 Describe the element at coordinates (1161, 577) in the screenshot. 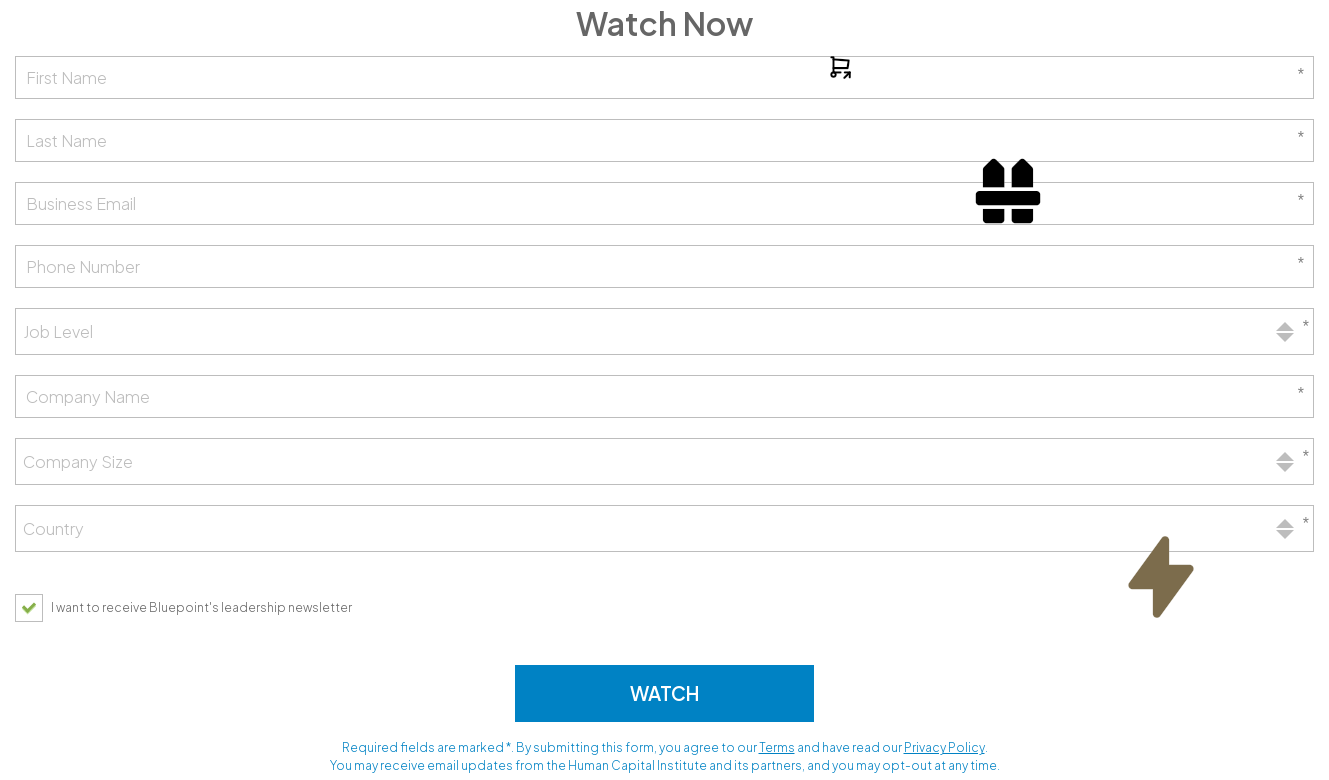

I see `indicates flash or lightning mode is enabled` at that location.